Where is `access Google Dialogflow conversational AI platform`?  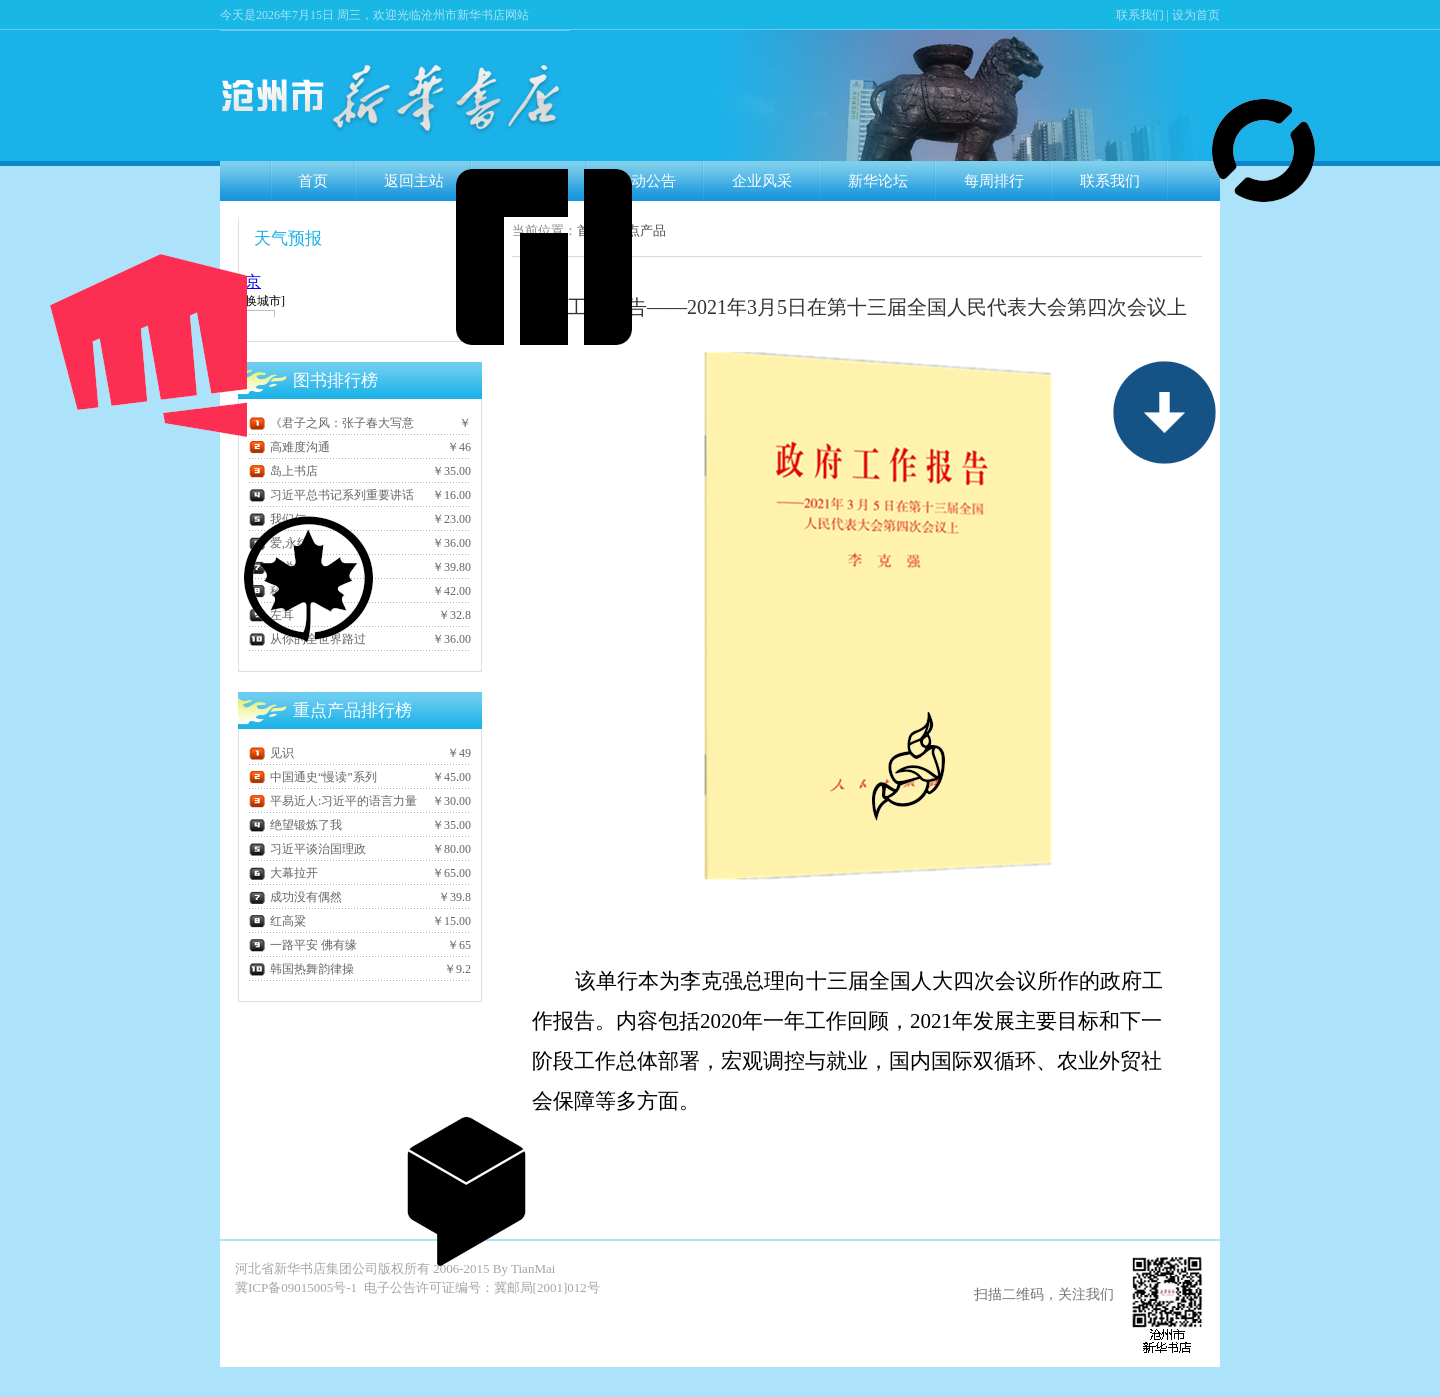 access Google Dialogflow conversational AI platform is located at coordinates (466, 1191).